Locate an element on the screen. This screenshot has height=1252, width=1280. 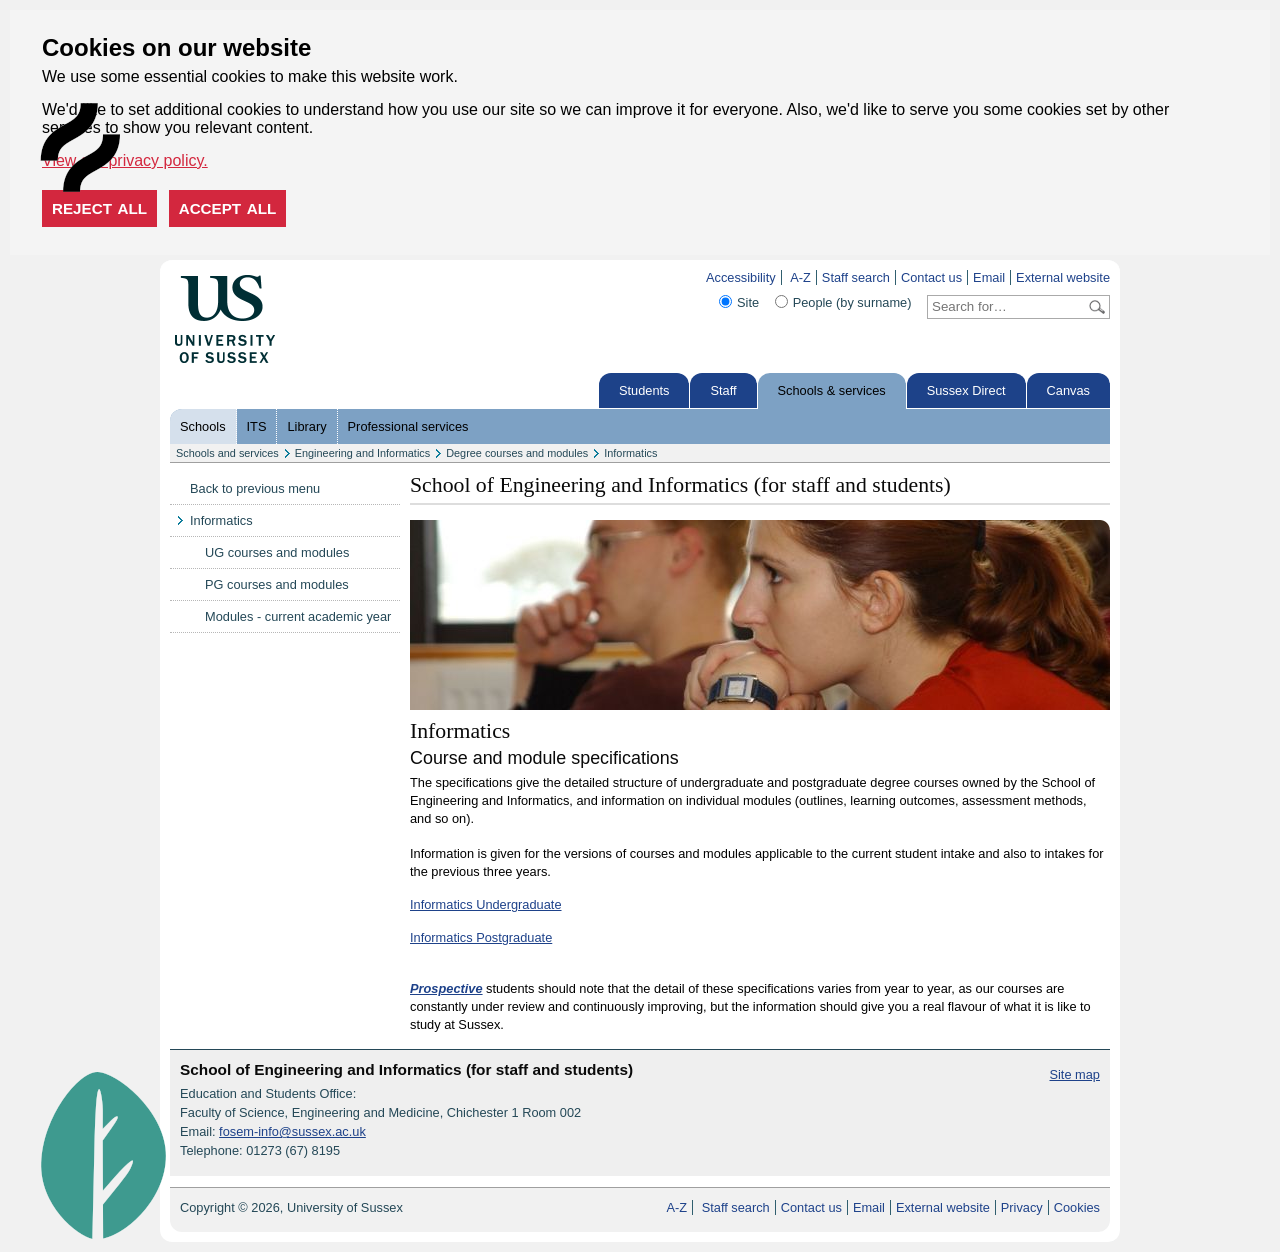
october cms logo is located at coordinates (103, 1155).